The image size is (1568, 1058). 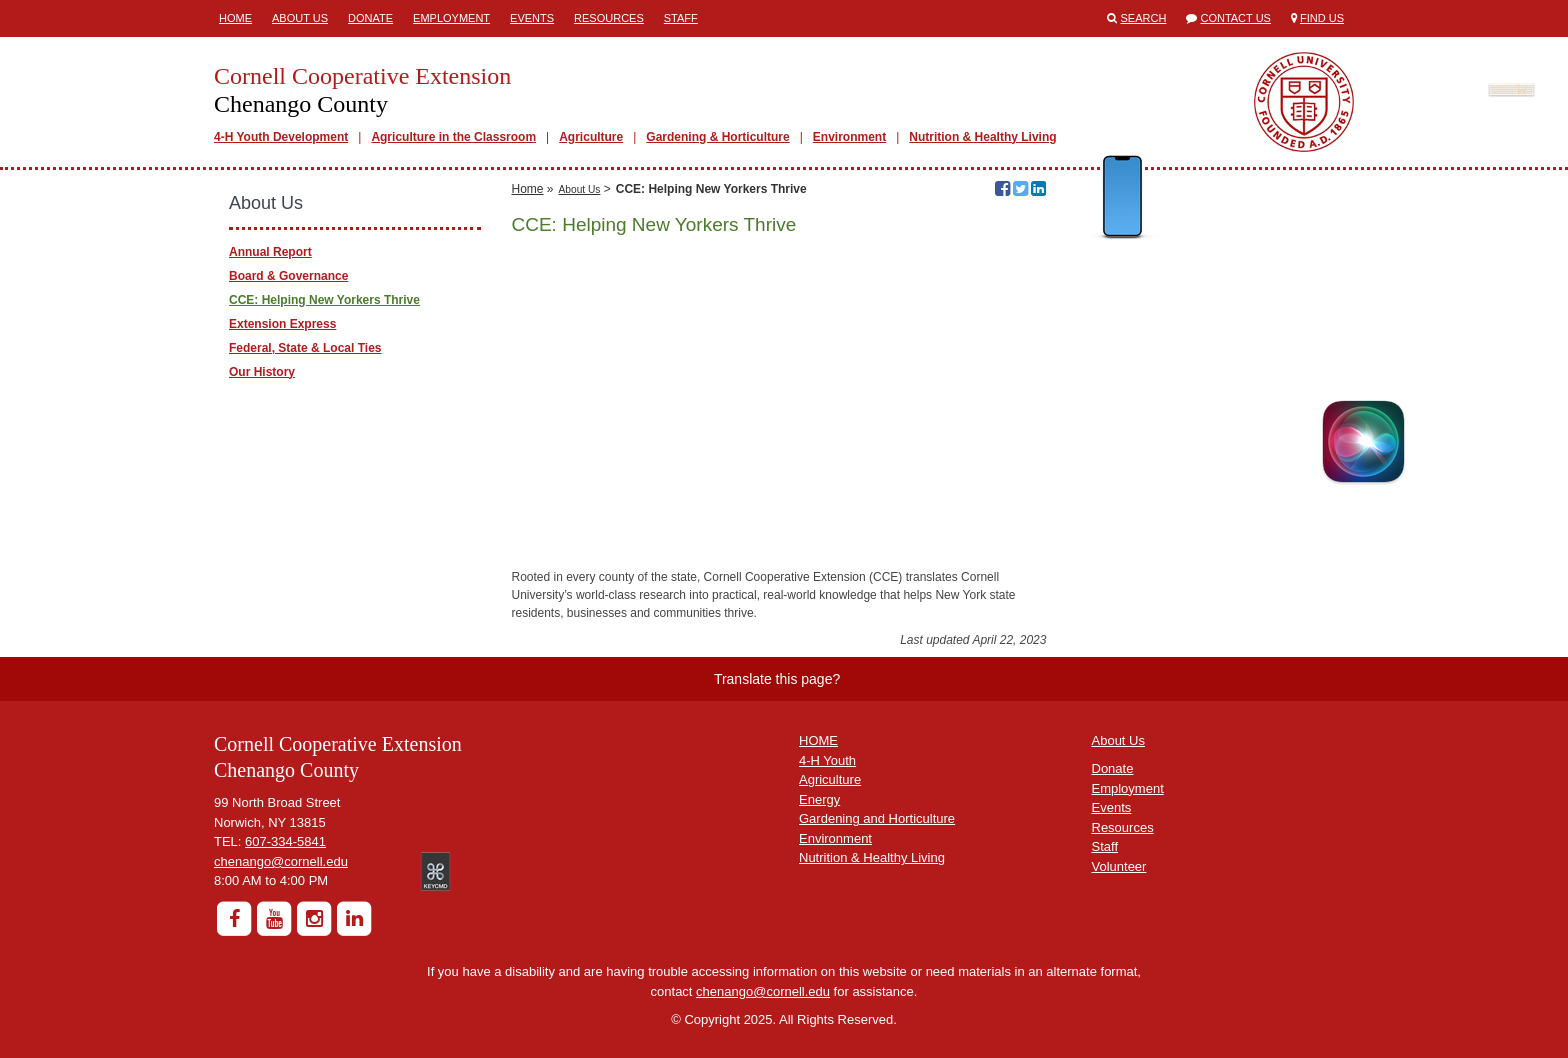 What do you see at coordinates (1511, 89) in the screenshot?
I see `connect a bluetooth keyboard` at bounding box center [1511, 89].